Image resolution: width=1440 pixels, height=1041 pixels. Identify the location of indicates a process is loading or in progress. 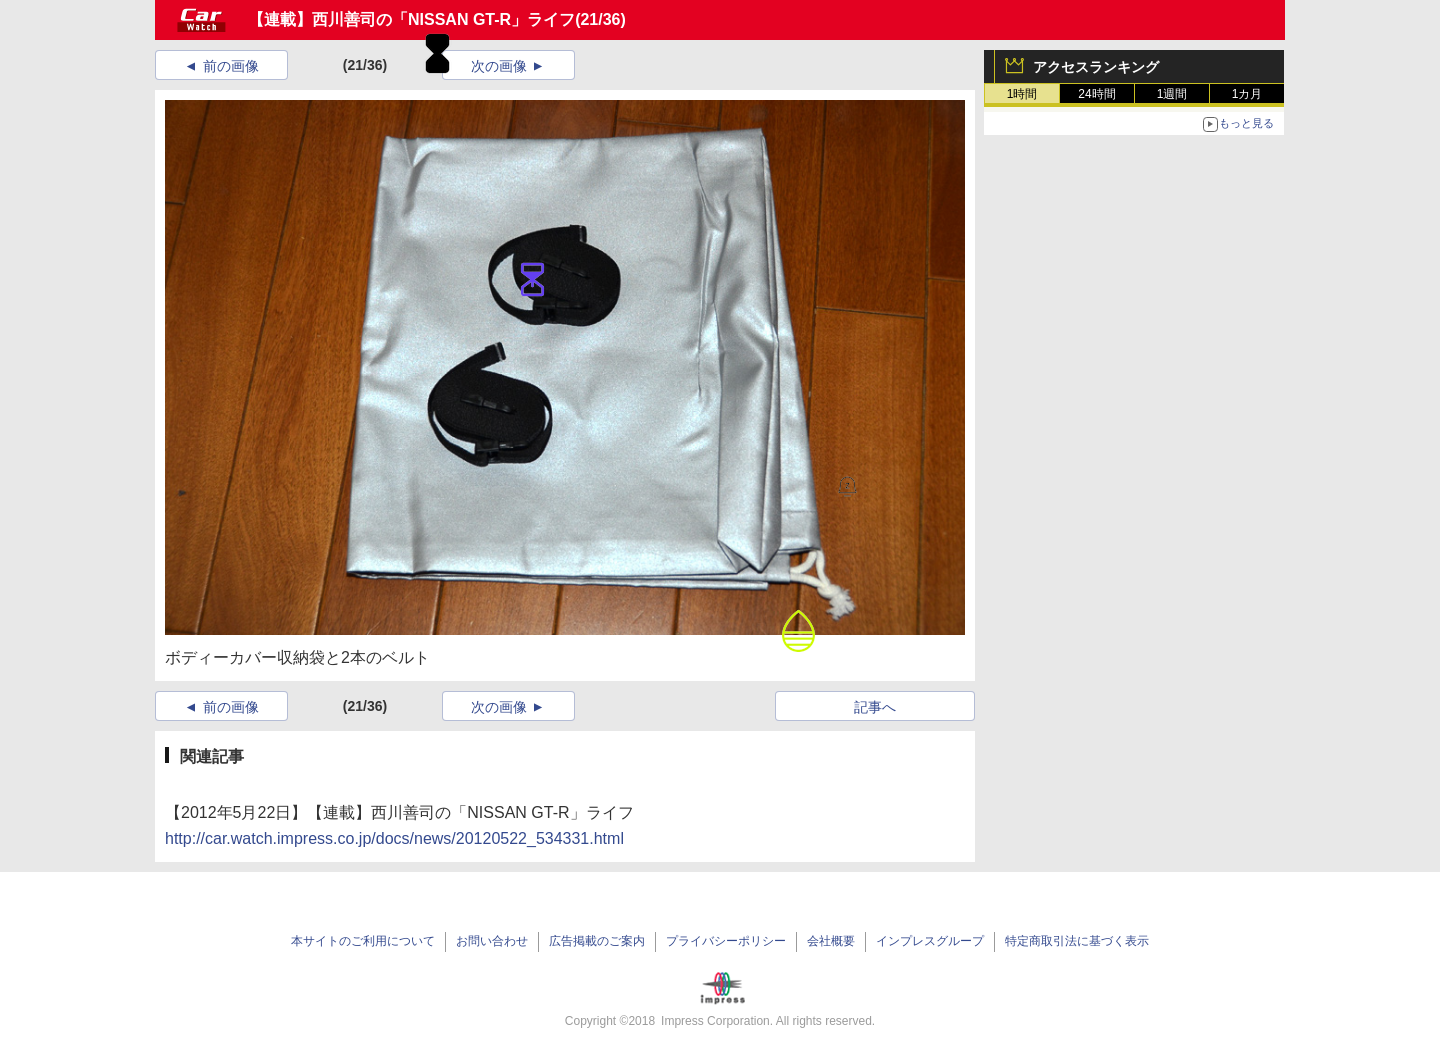
(437, 53).